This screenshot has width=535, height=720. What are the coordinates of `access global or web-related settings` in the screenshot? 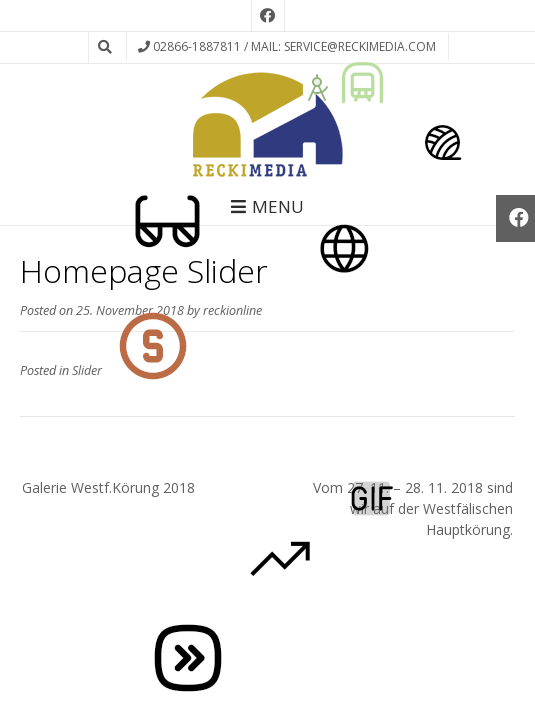 It's located at (342, 250).